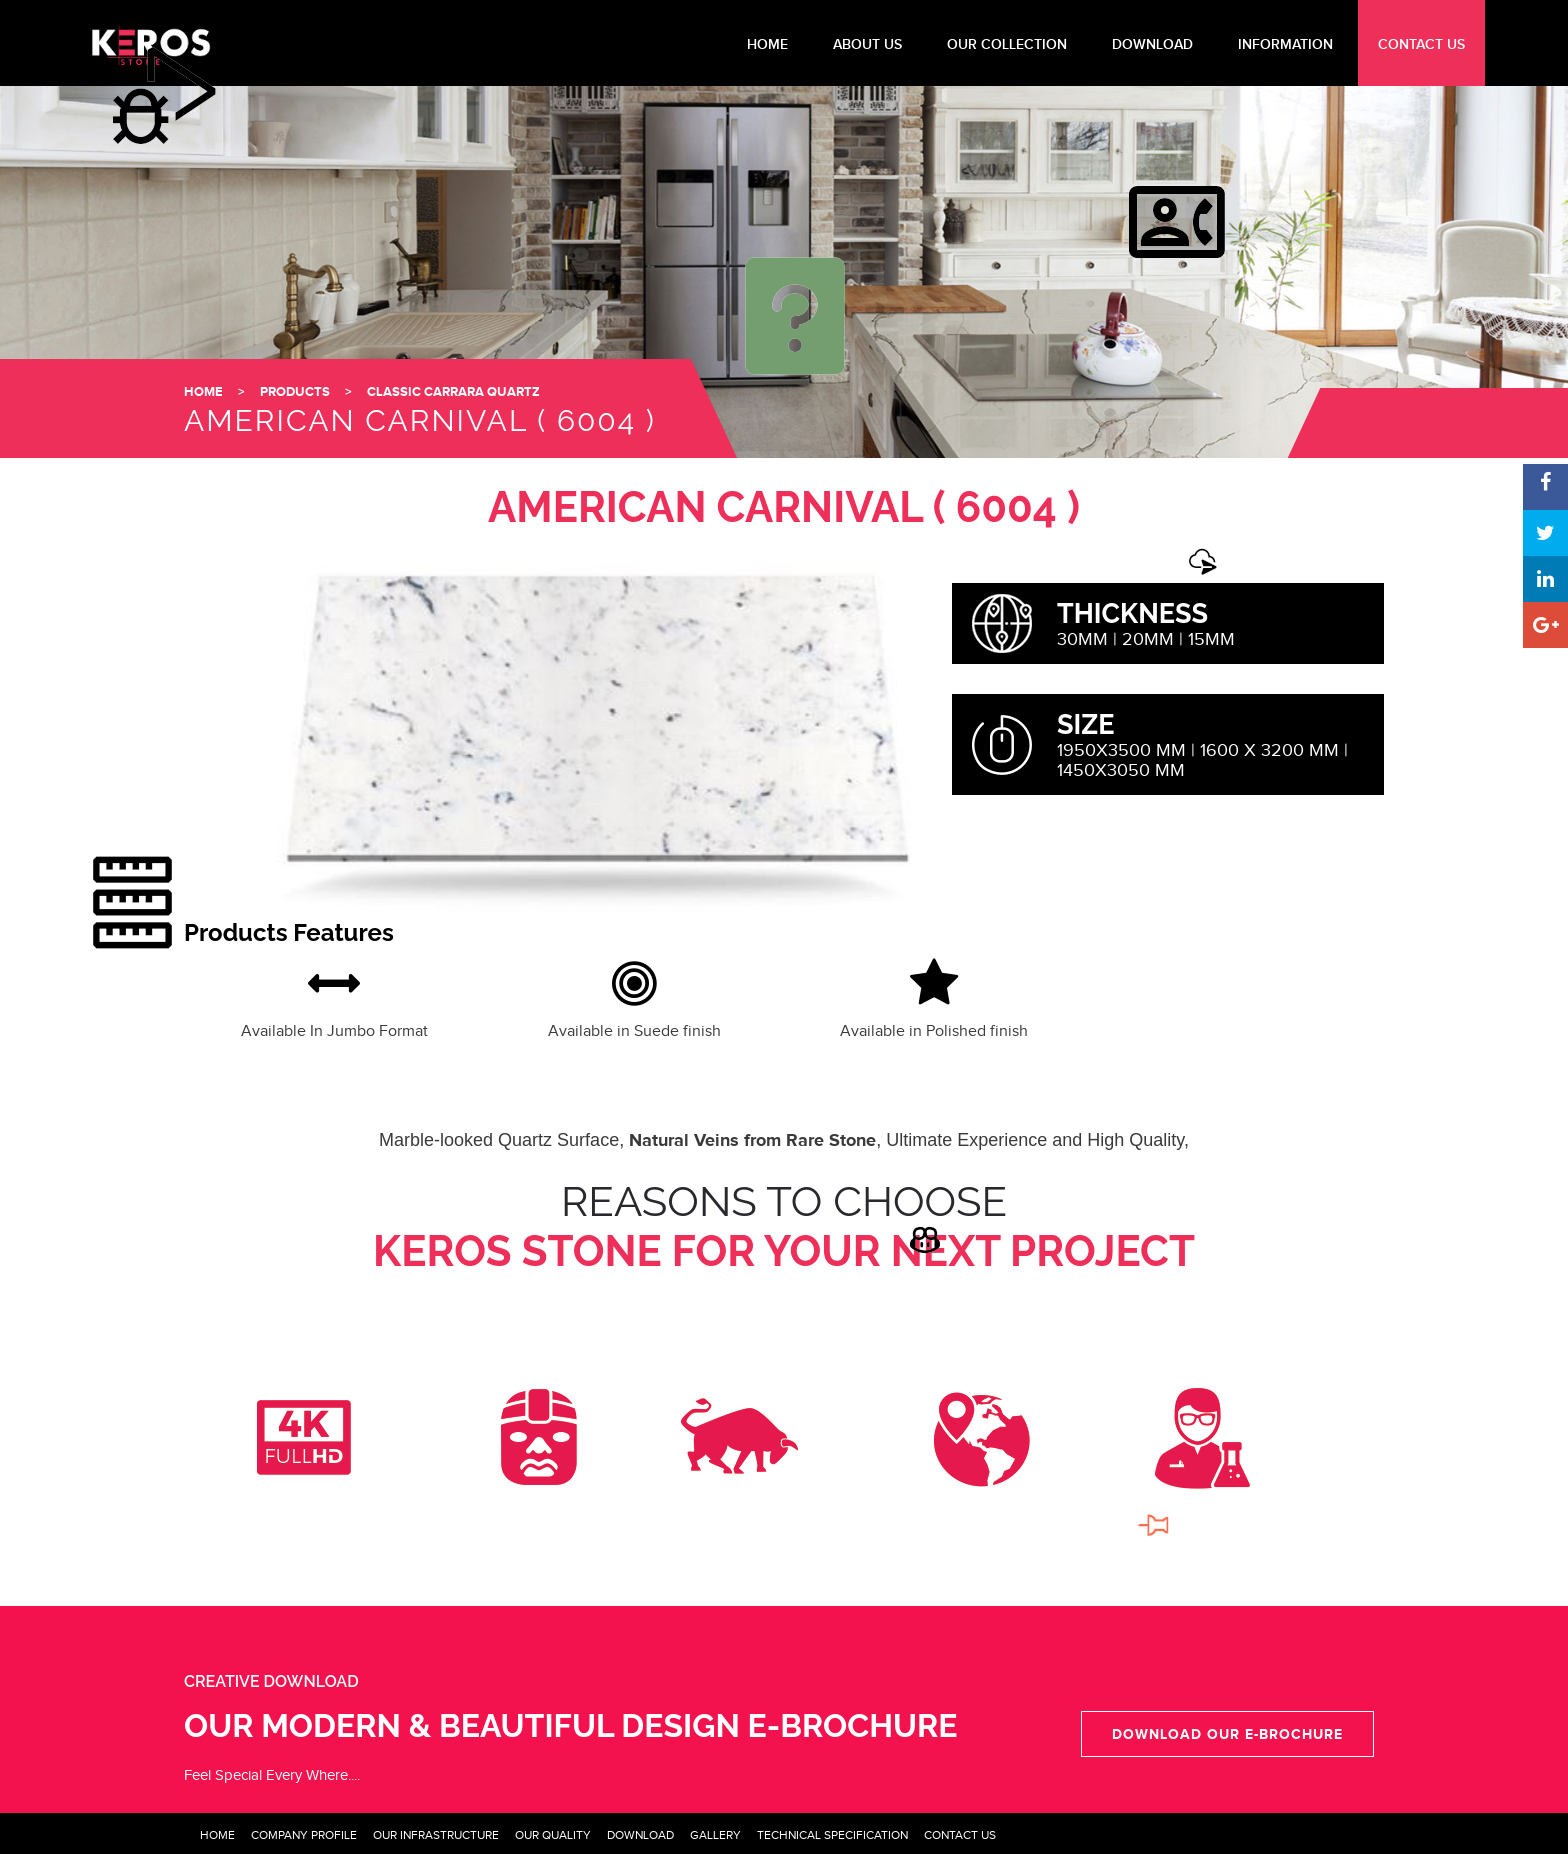 This screenshot has width=1568, height=1854. Describe the element at coordinates (132, 902) in the screenshot. I see `access server settings or configuration` at that location.